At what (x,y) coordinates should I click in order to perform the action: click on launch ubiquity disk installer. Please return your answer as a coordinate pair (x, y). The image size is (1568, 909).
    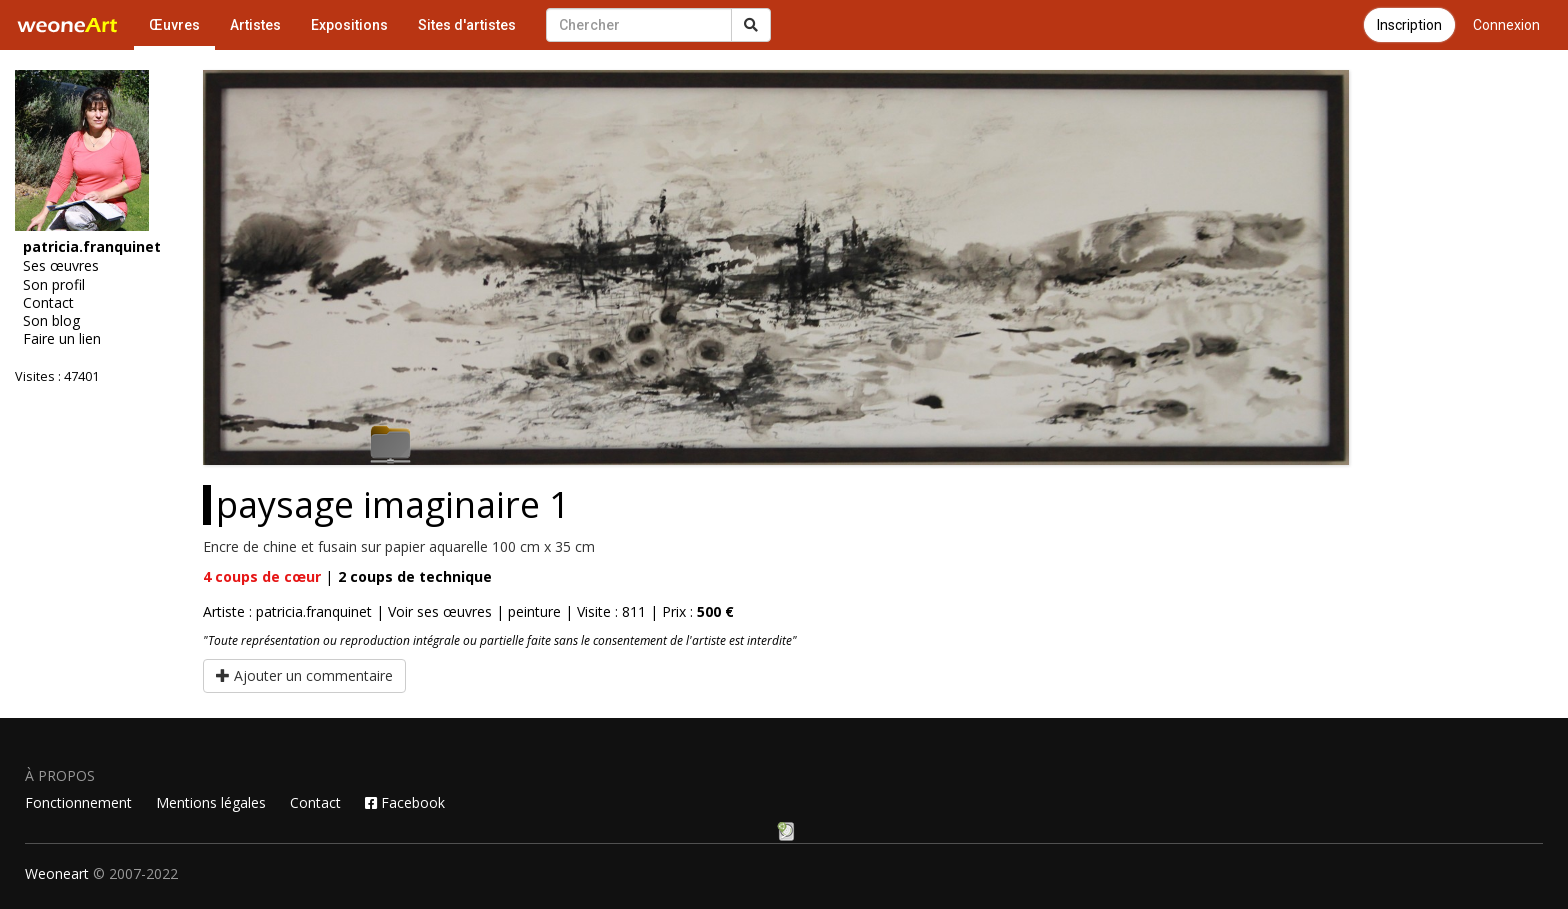
    Looking at the image, I should click on (786, 831).